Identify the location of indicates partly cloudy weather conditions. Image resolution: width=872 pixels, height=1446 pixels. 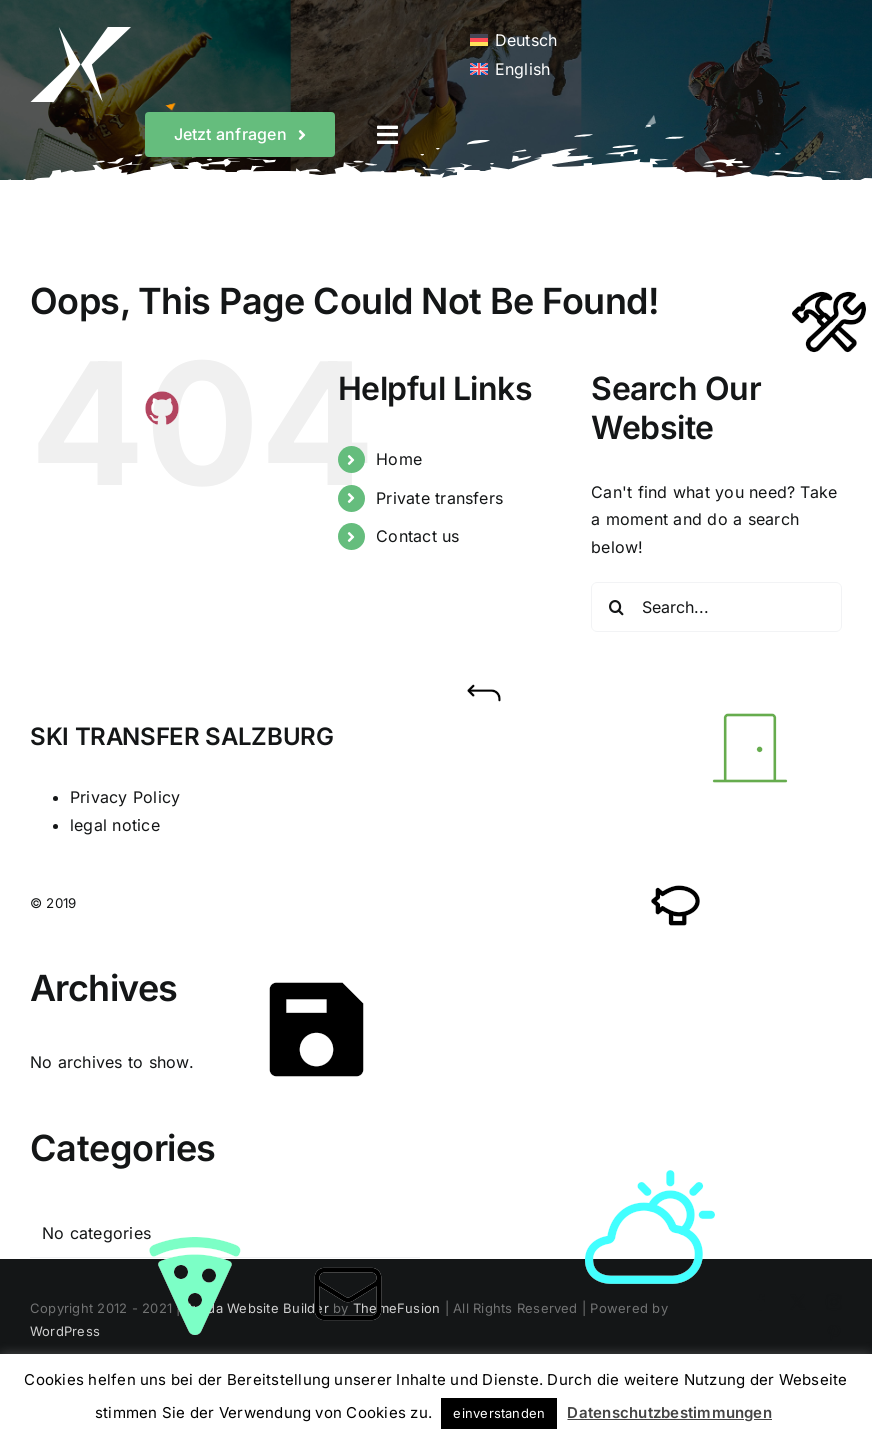
(650, 1227).